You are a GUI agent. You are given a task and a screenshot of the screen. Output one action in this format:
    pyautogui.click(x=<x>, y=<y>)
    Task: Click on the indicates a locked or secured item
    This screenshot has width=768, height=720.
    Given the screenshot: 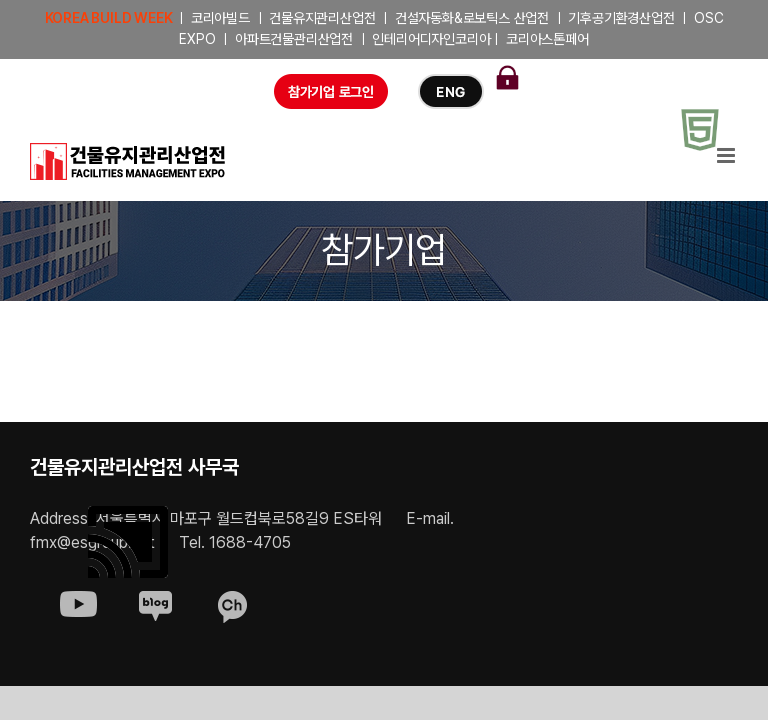 What is the action you would take?
    pyautogui.click(x=507, y=77)
    